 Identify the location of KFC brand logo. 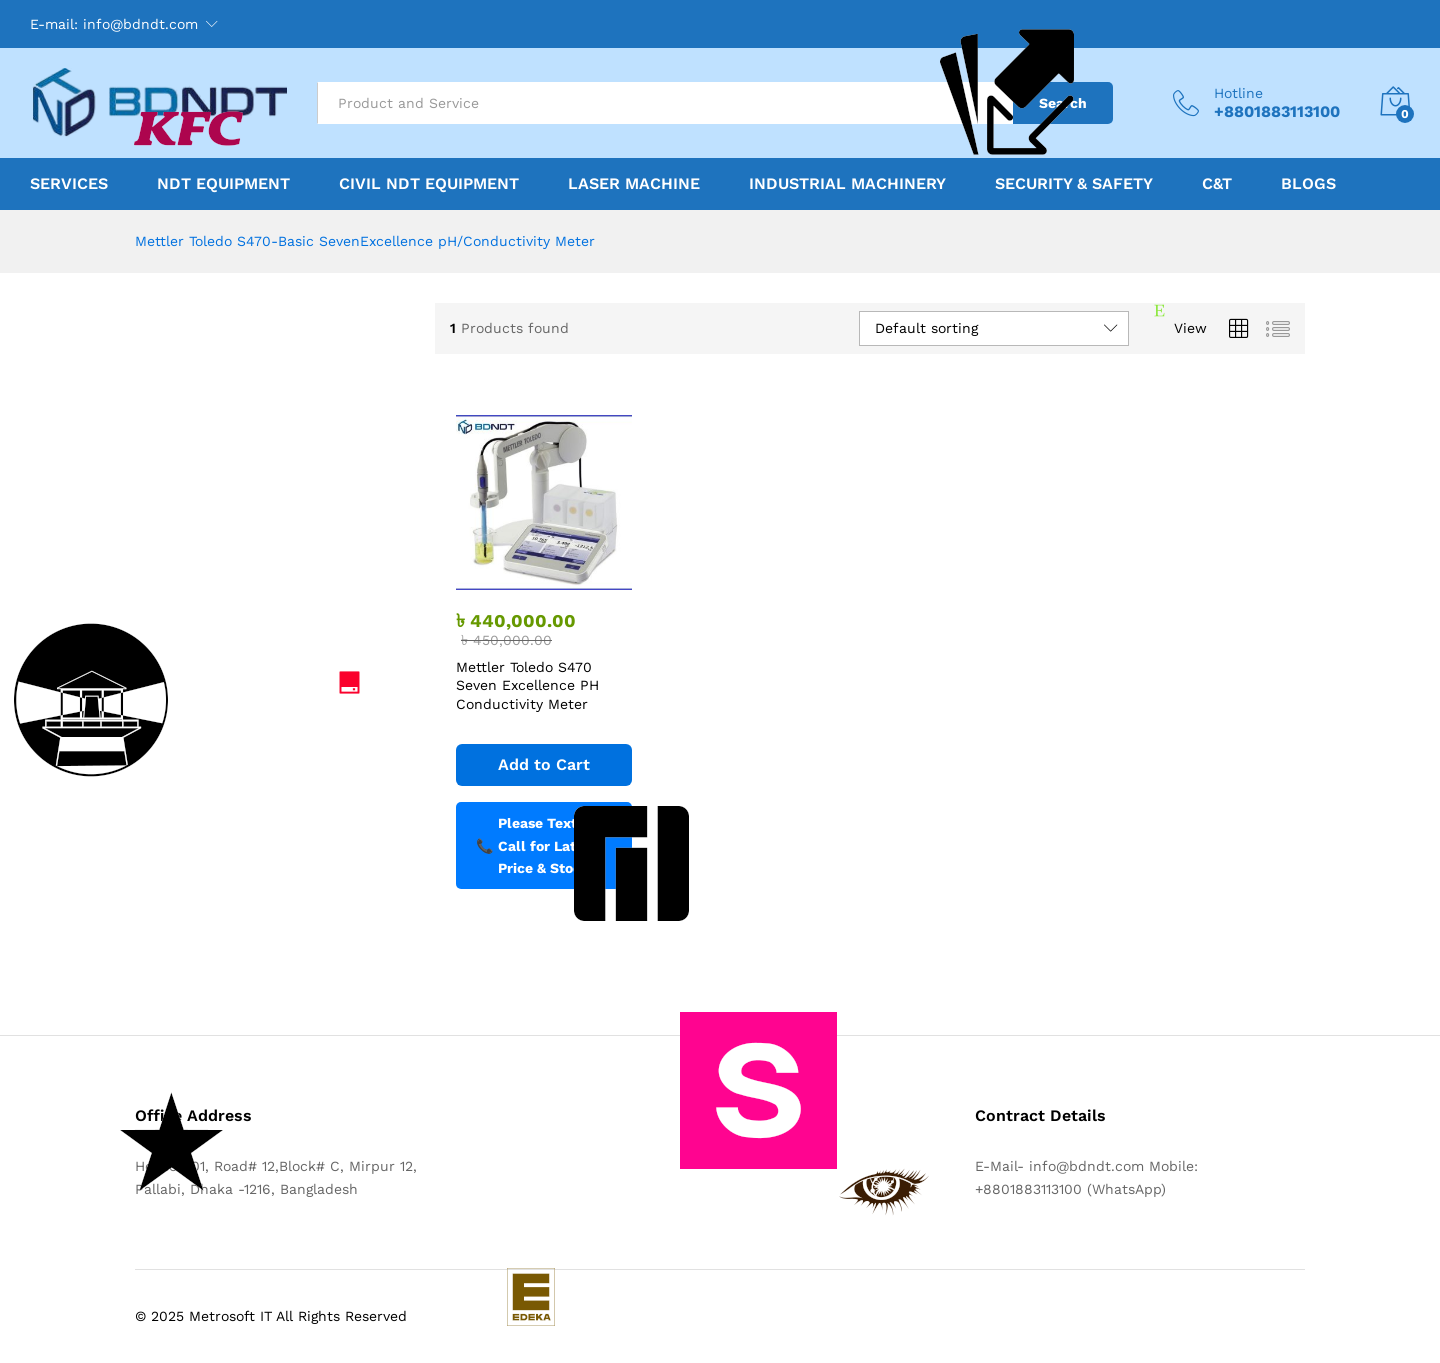
(188, 128).